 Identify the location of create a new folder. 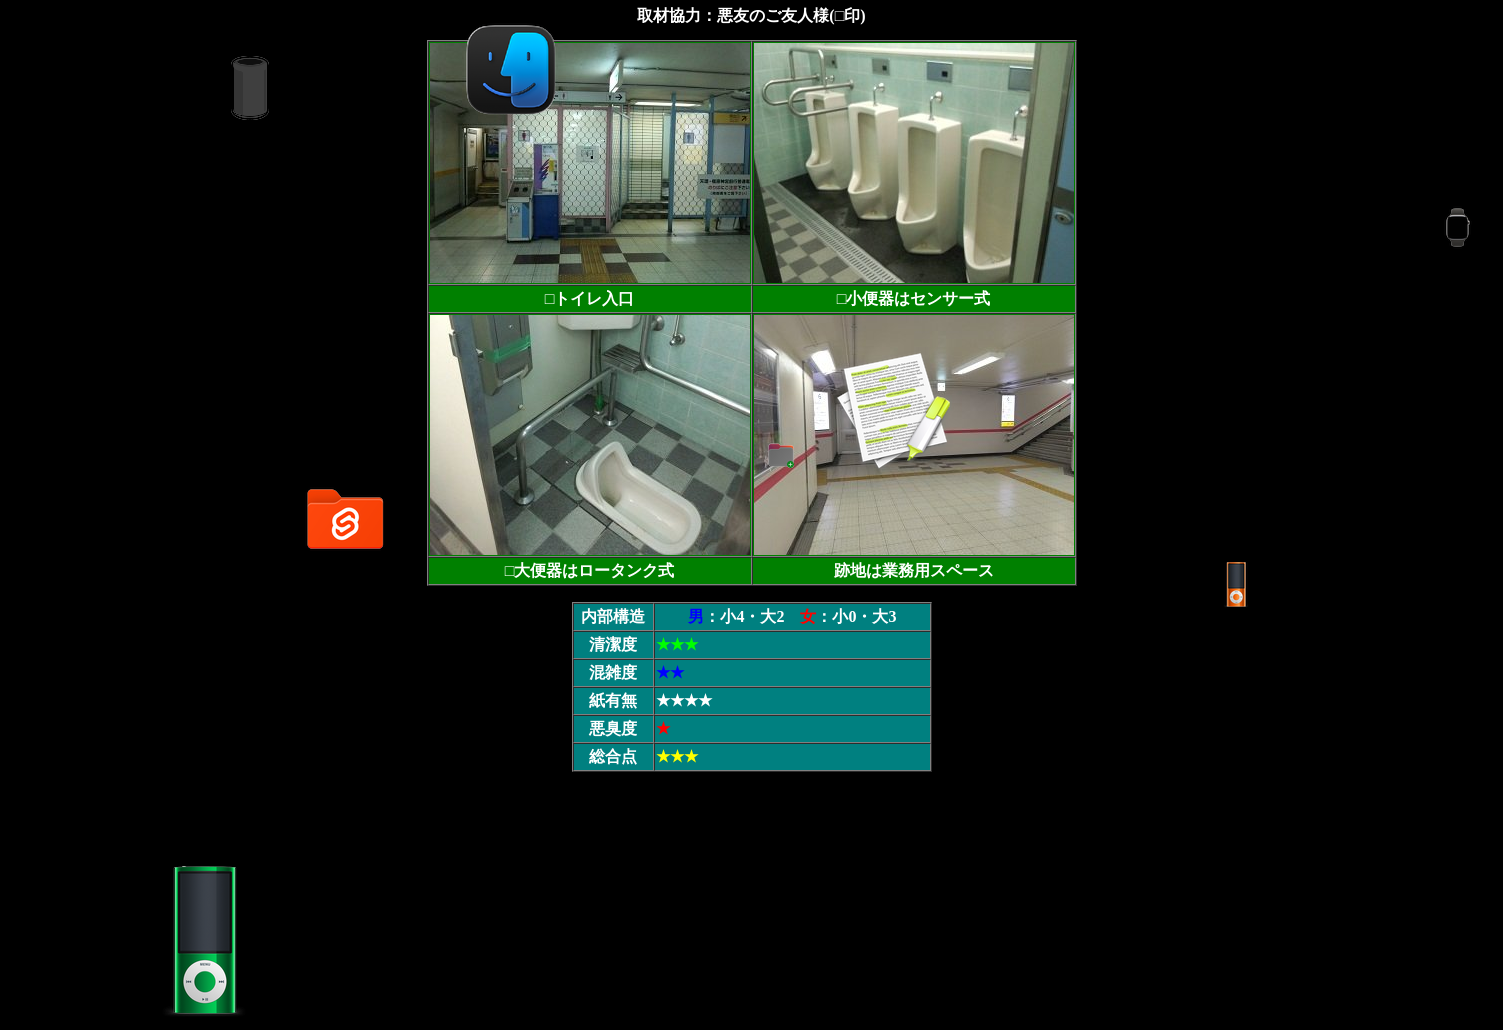
(781, 455).